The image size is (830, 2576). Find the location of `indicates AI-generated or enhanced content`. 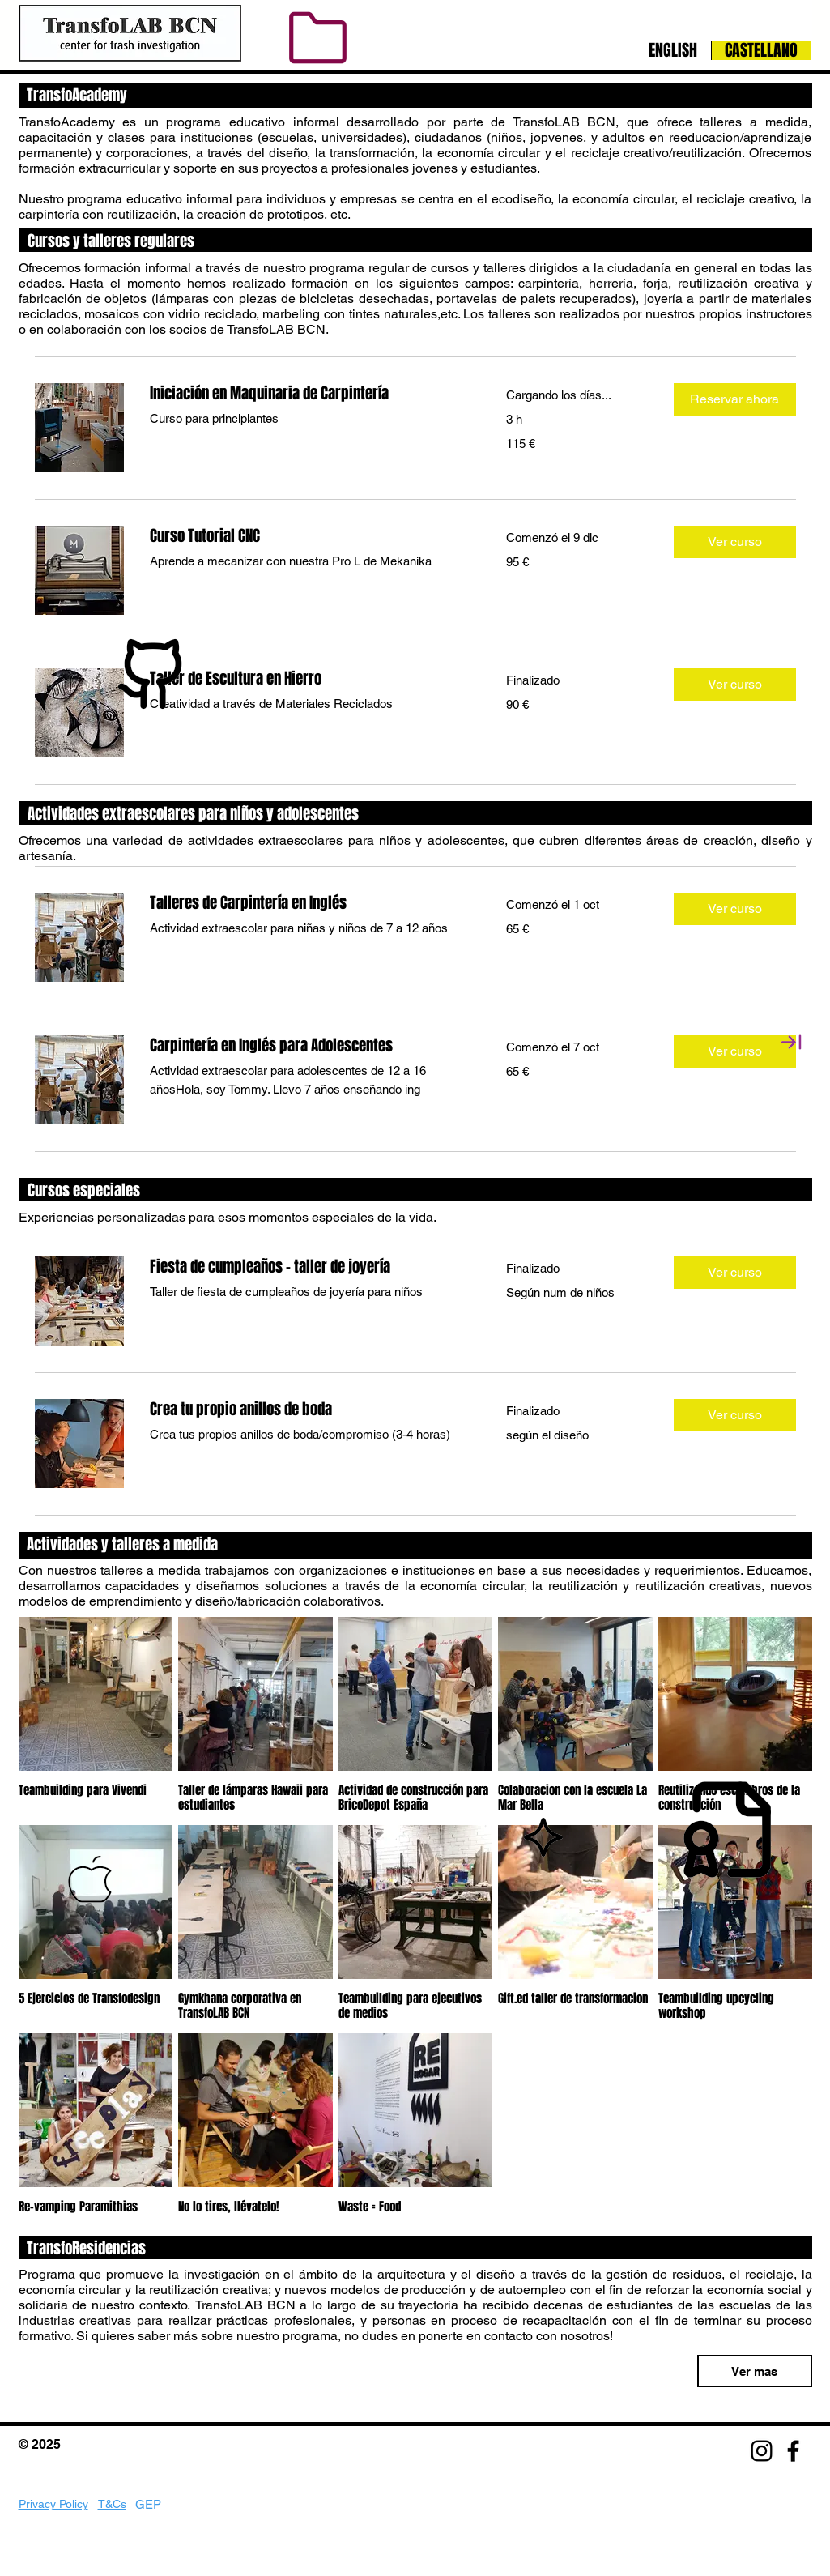

indicates AI-generated or enhanced content is located at coordinates (543, 1837).